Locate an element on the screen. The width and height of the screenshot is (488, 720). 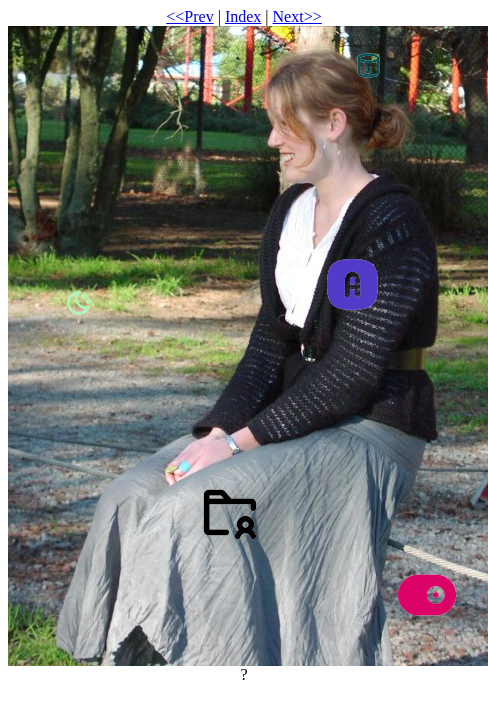
indicates a healthy or happy database status is located at coordinates (368, 65).